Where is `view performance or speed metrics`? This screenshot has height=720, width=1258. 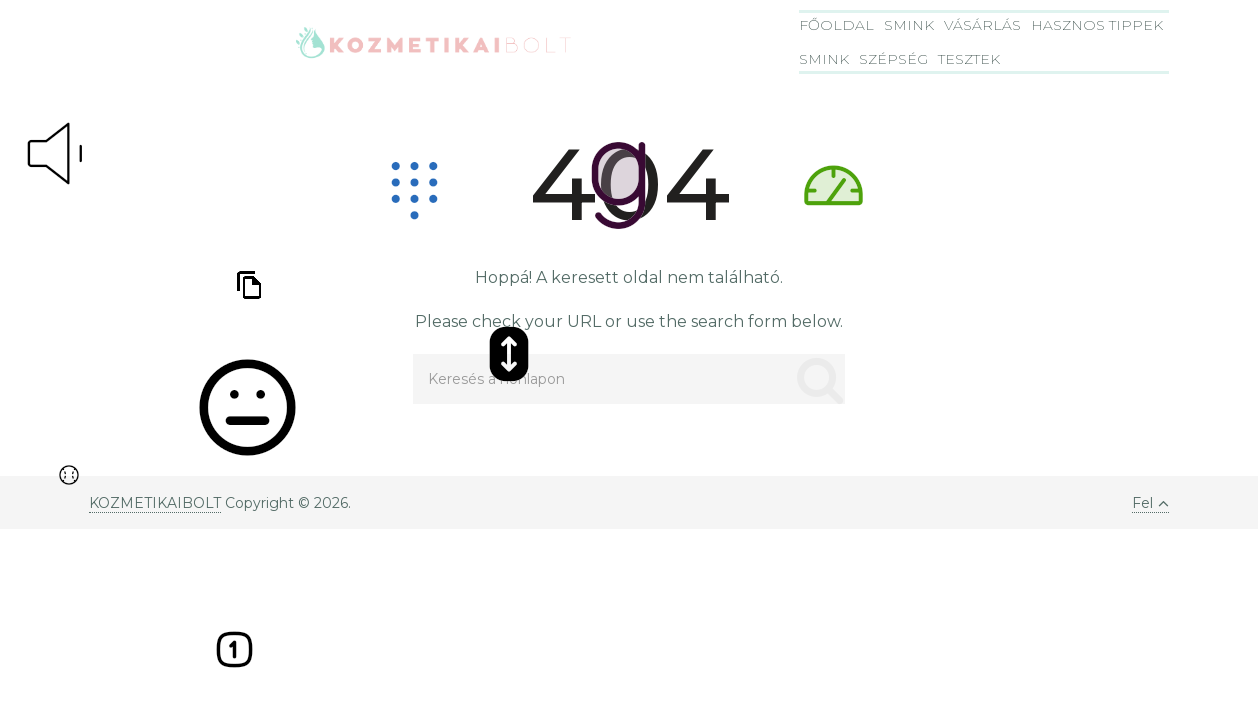
view performance or speed metrics is located at coordinates (833, 188).